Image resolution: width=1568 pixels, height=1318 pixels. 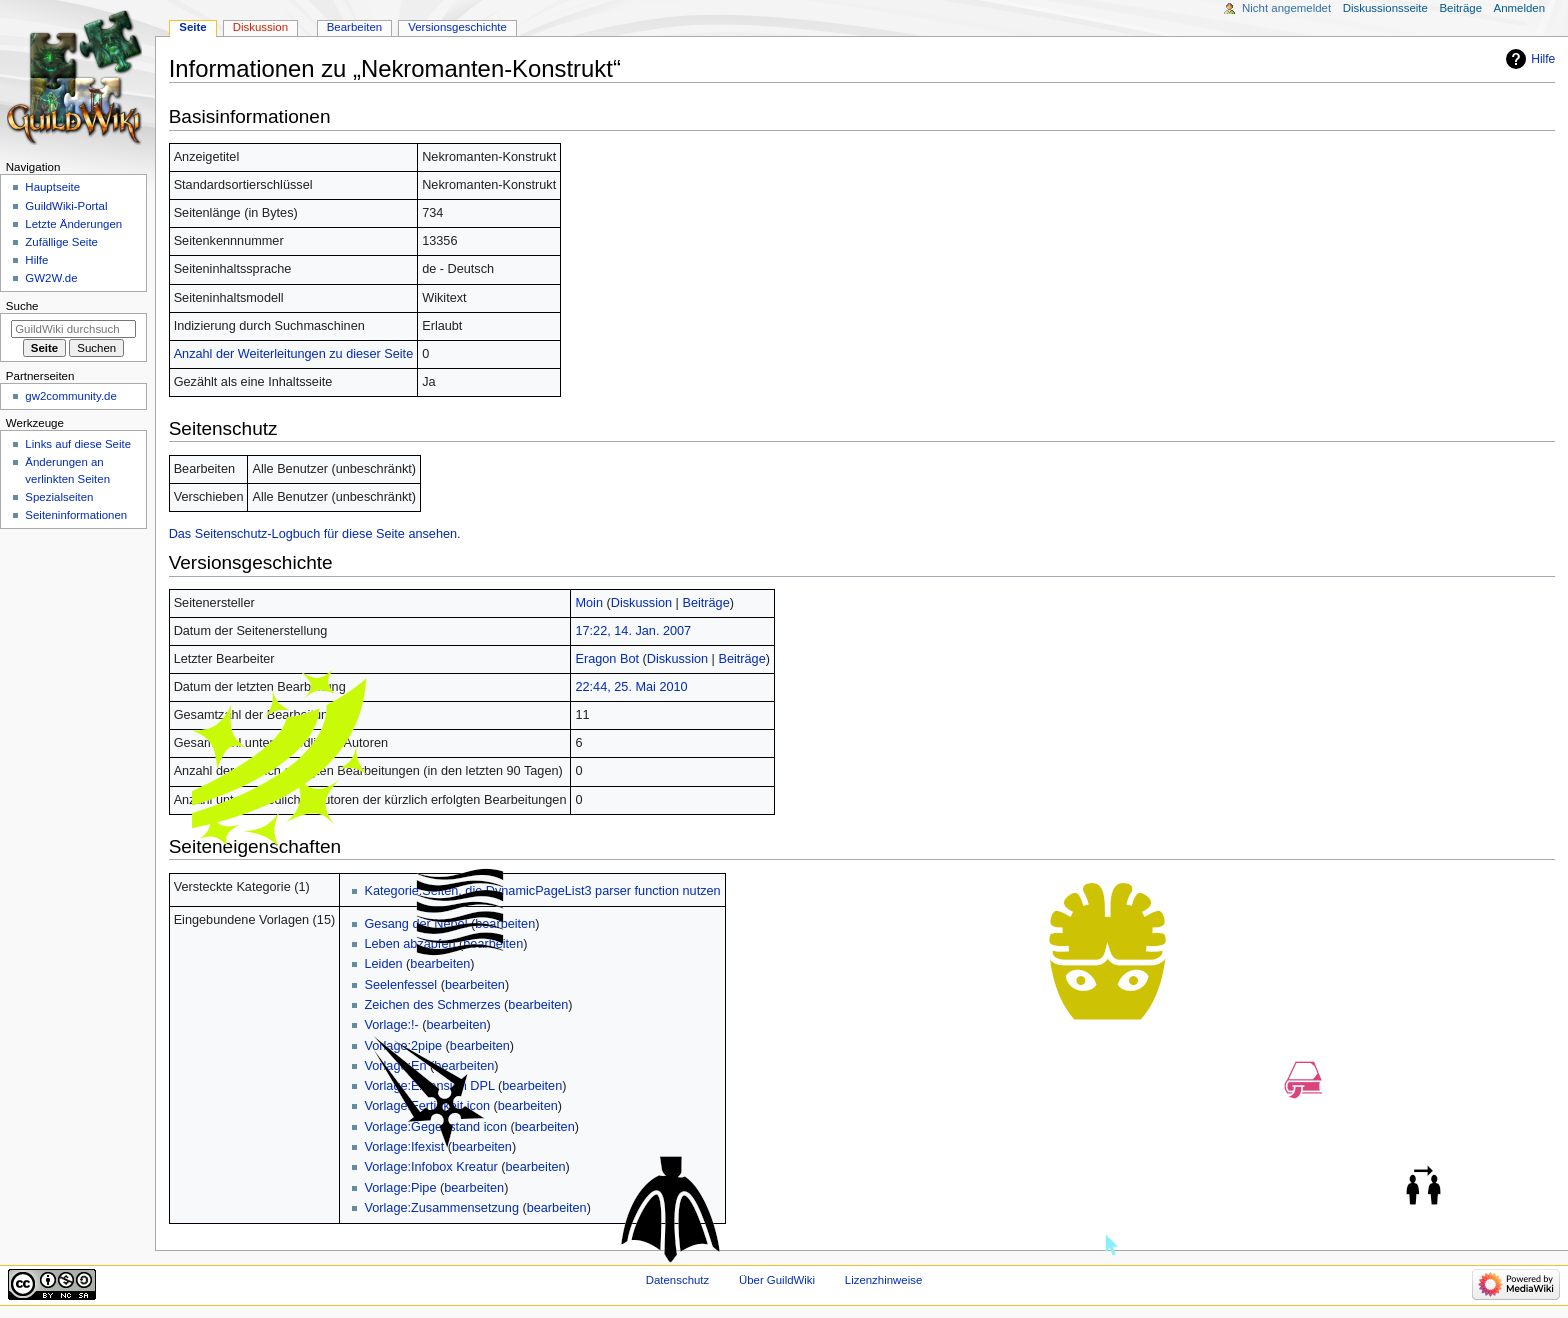 What do you see at coordinates (1112, 1245) in the screenshot?
I see `standard mouse cursor or pointer indicator` at bounding box center [1112, 1245].